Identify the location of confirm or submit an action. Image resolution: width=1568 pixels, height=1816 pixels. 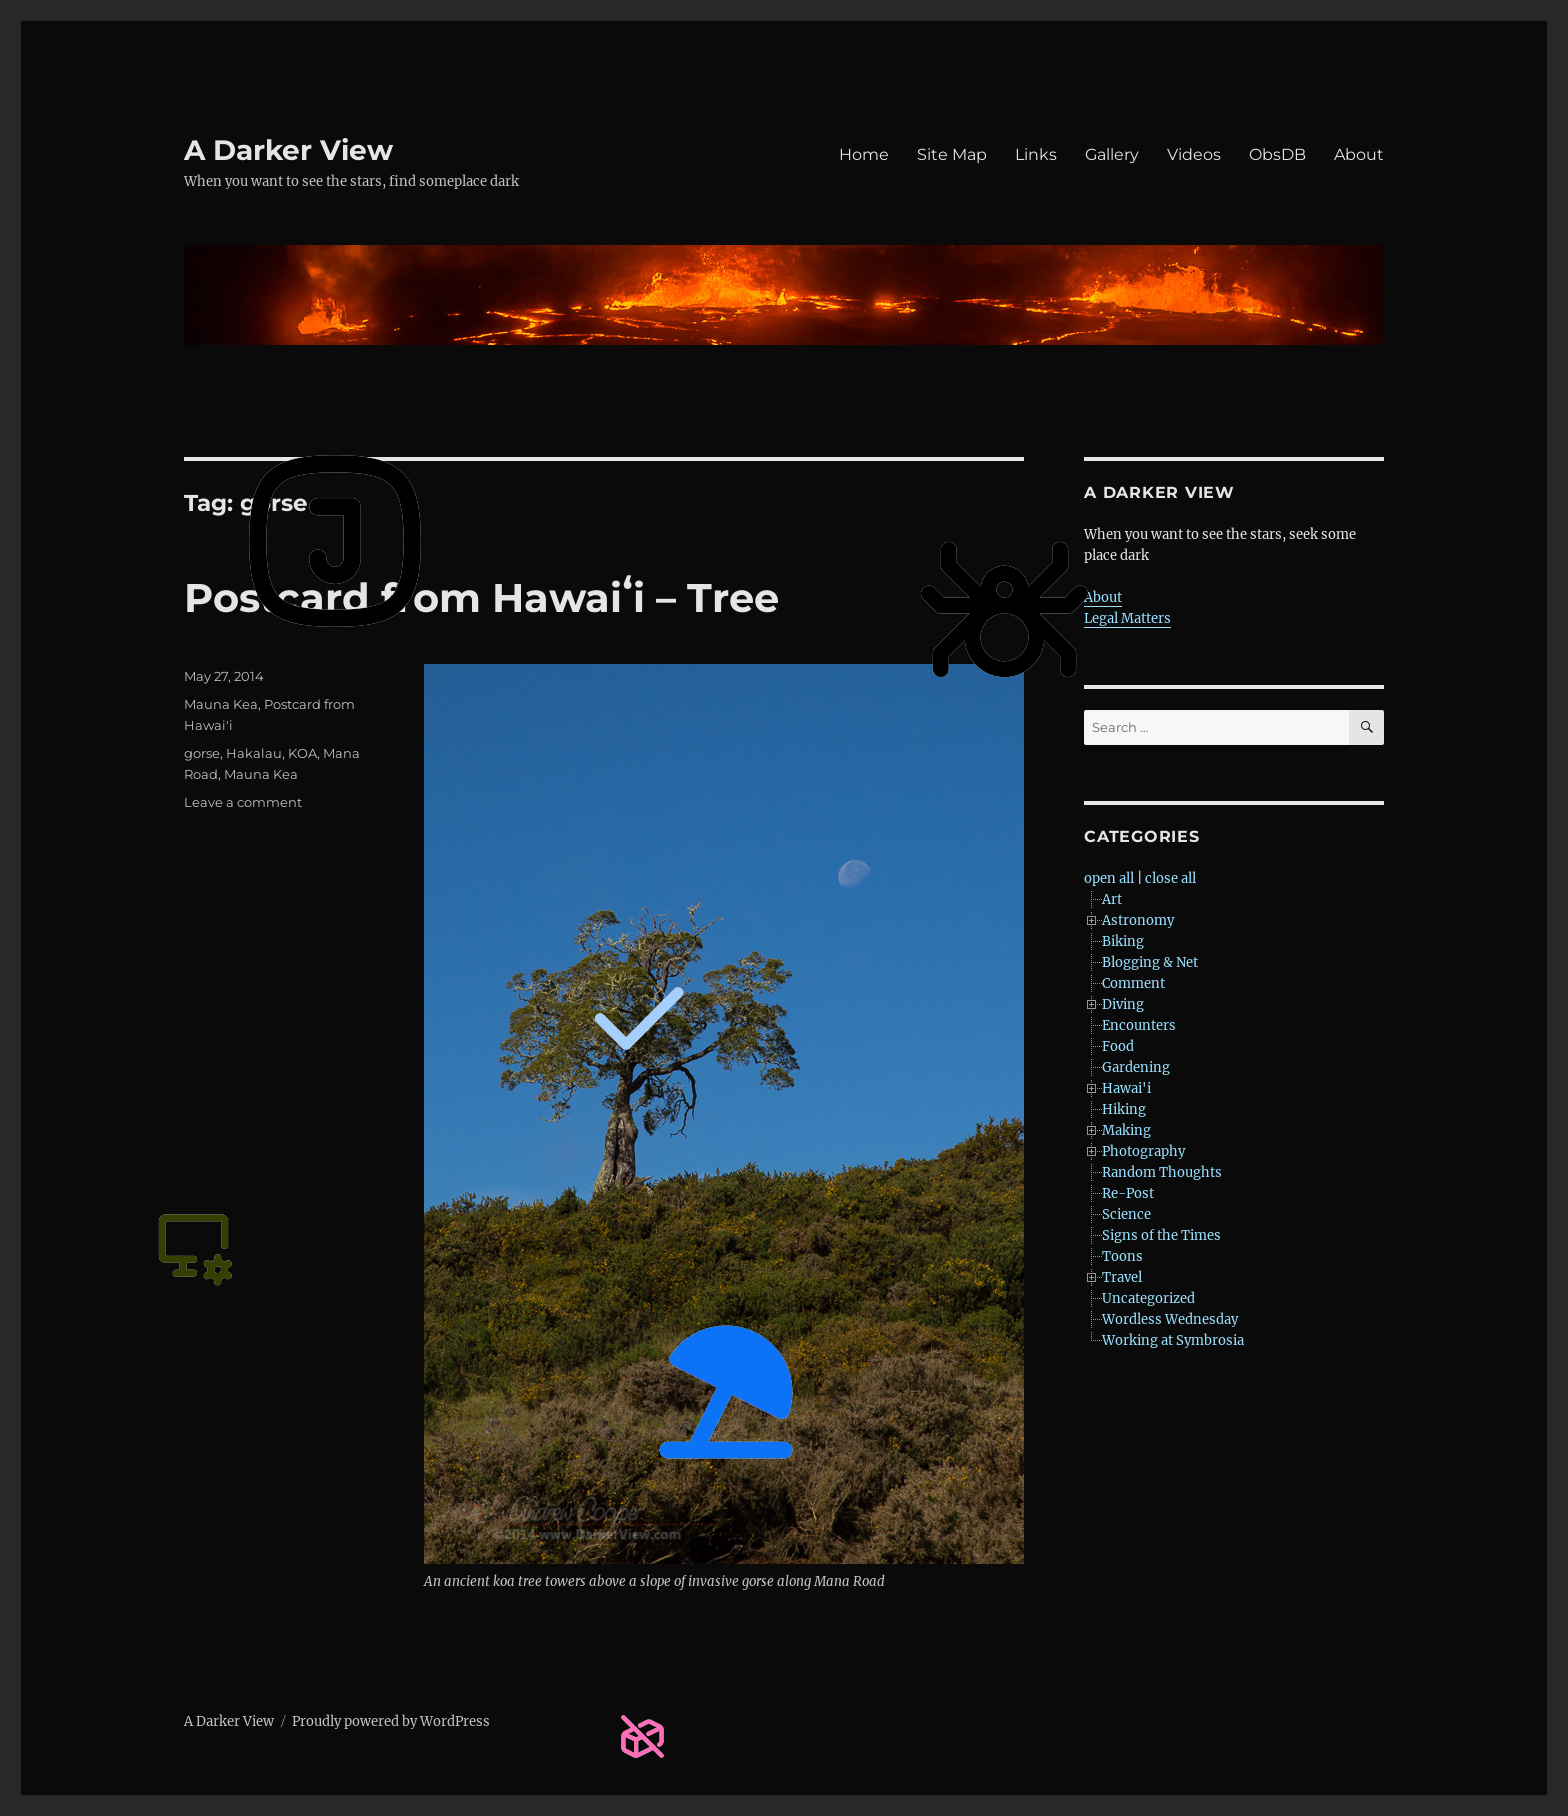
(636, 1018).